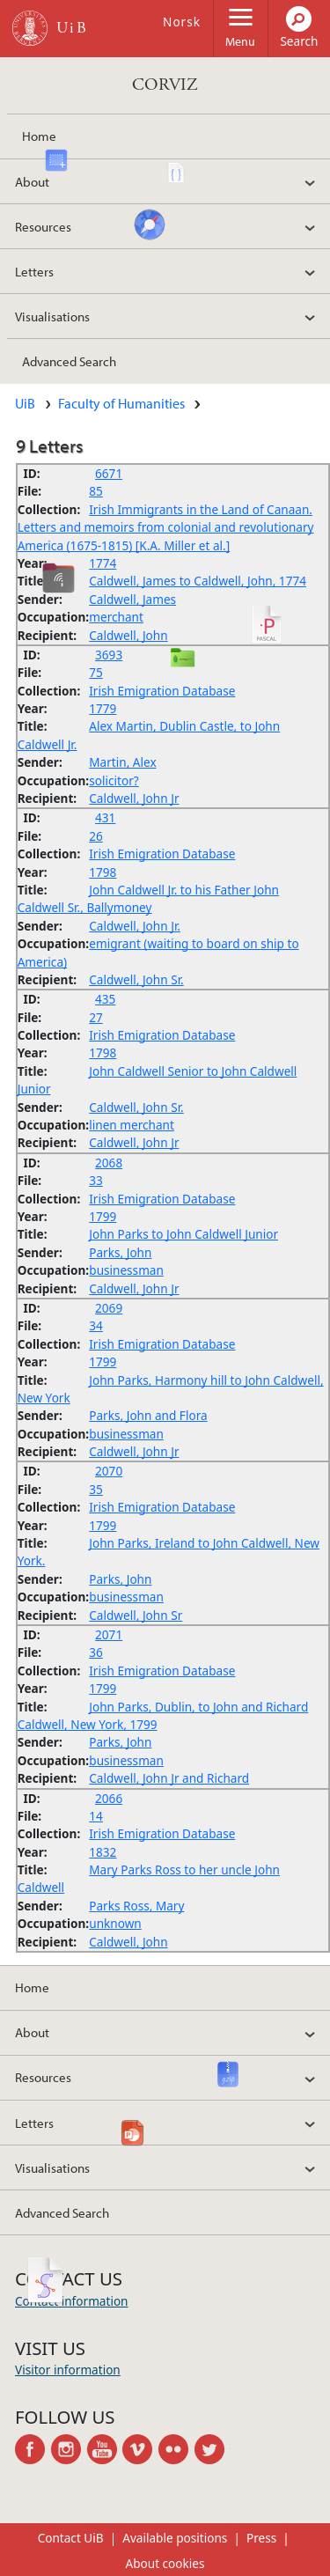  I want to click on open web browser, so click(150, 224).